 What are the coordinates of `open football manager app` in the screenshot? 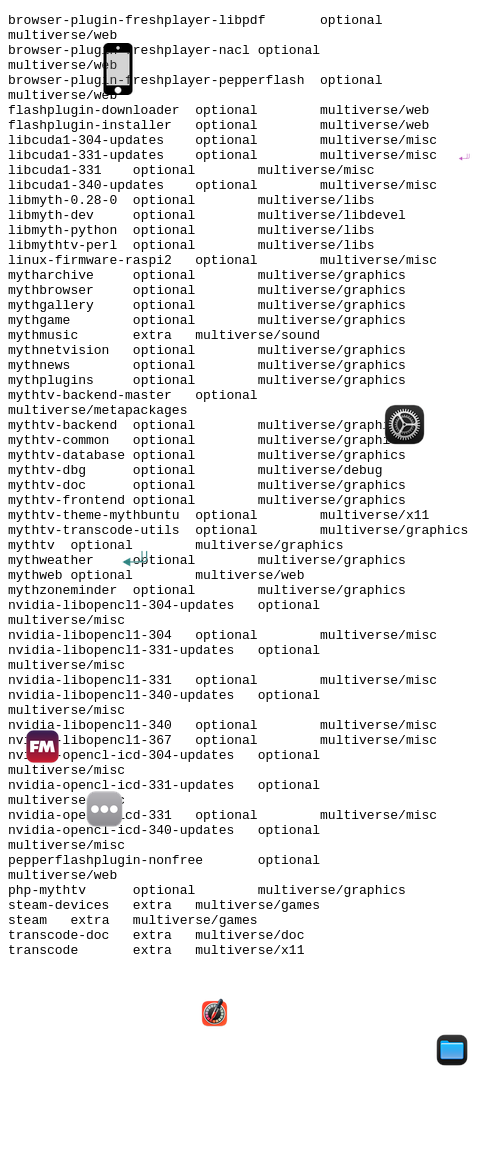 It's located at (42, 746).